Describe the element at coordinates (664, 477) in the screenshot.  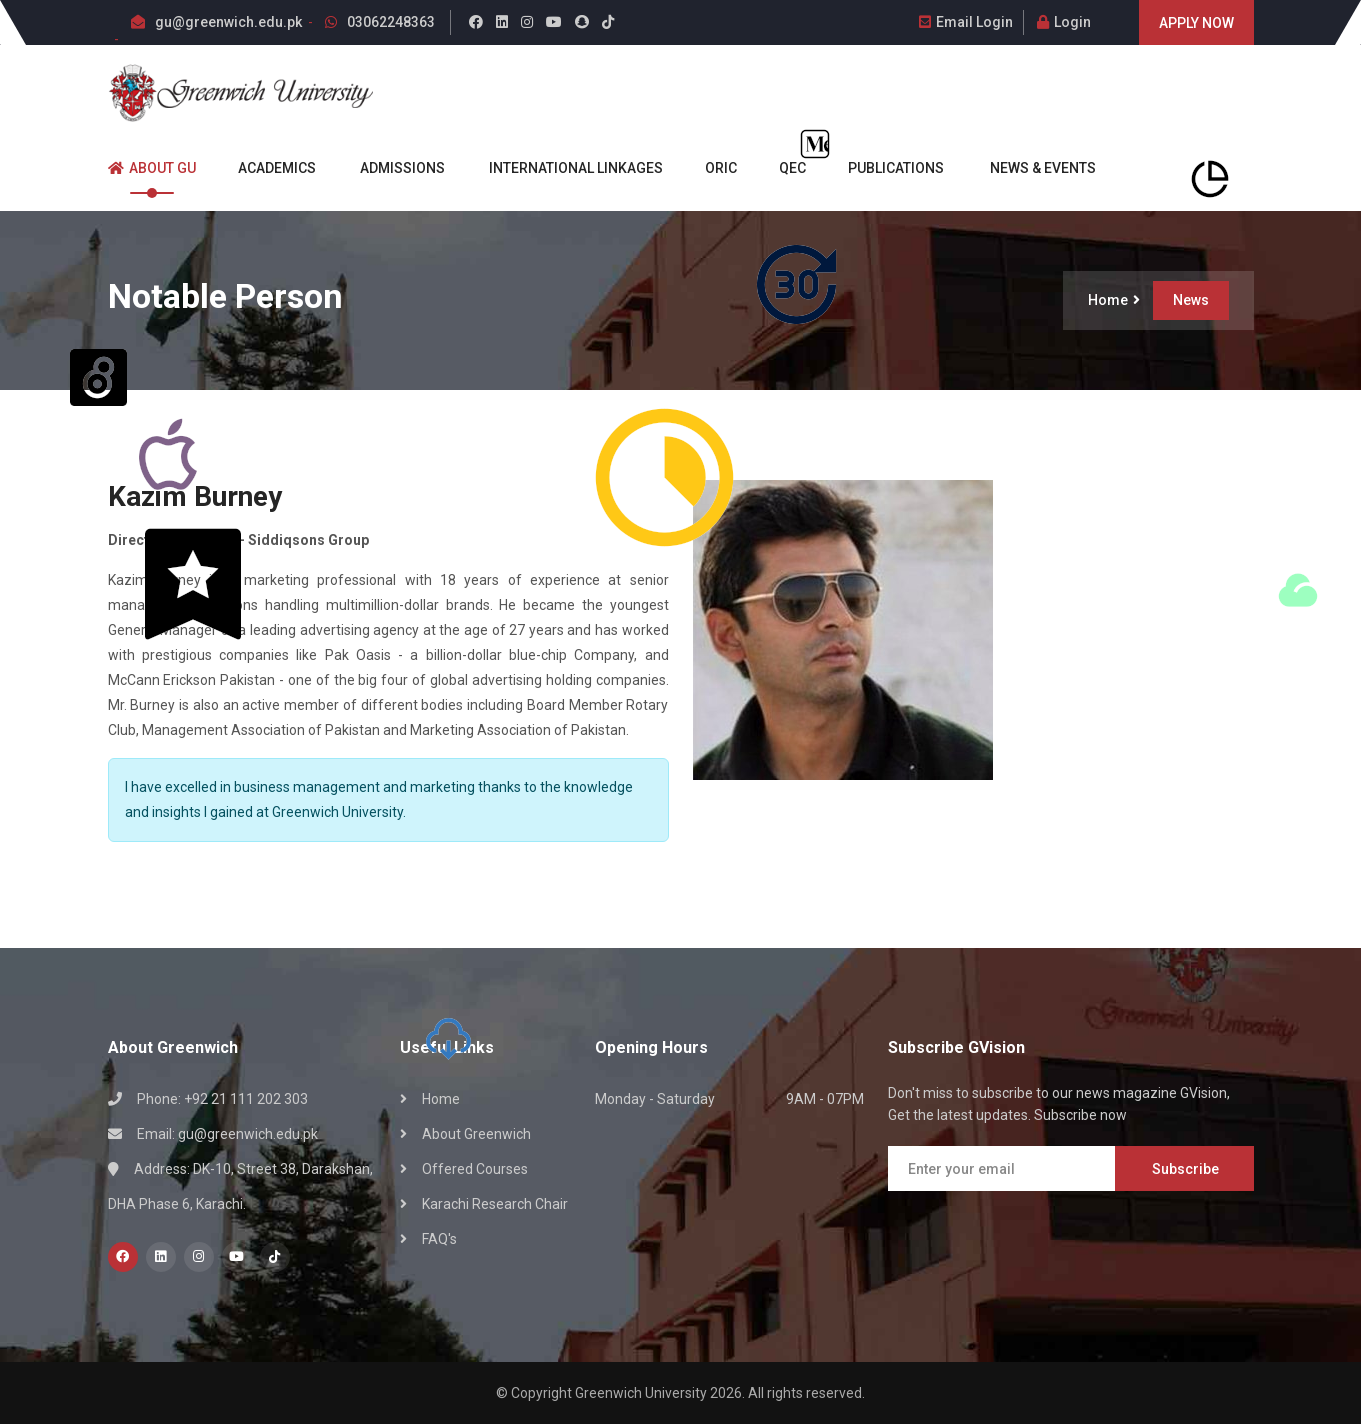
I see `indicates progress at approximately 25% completion` at that location.